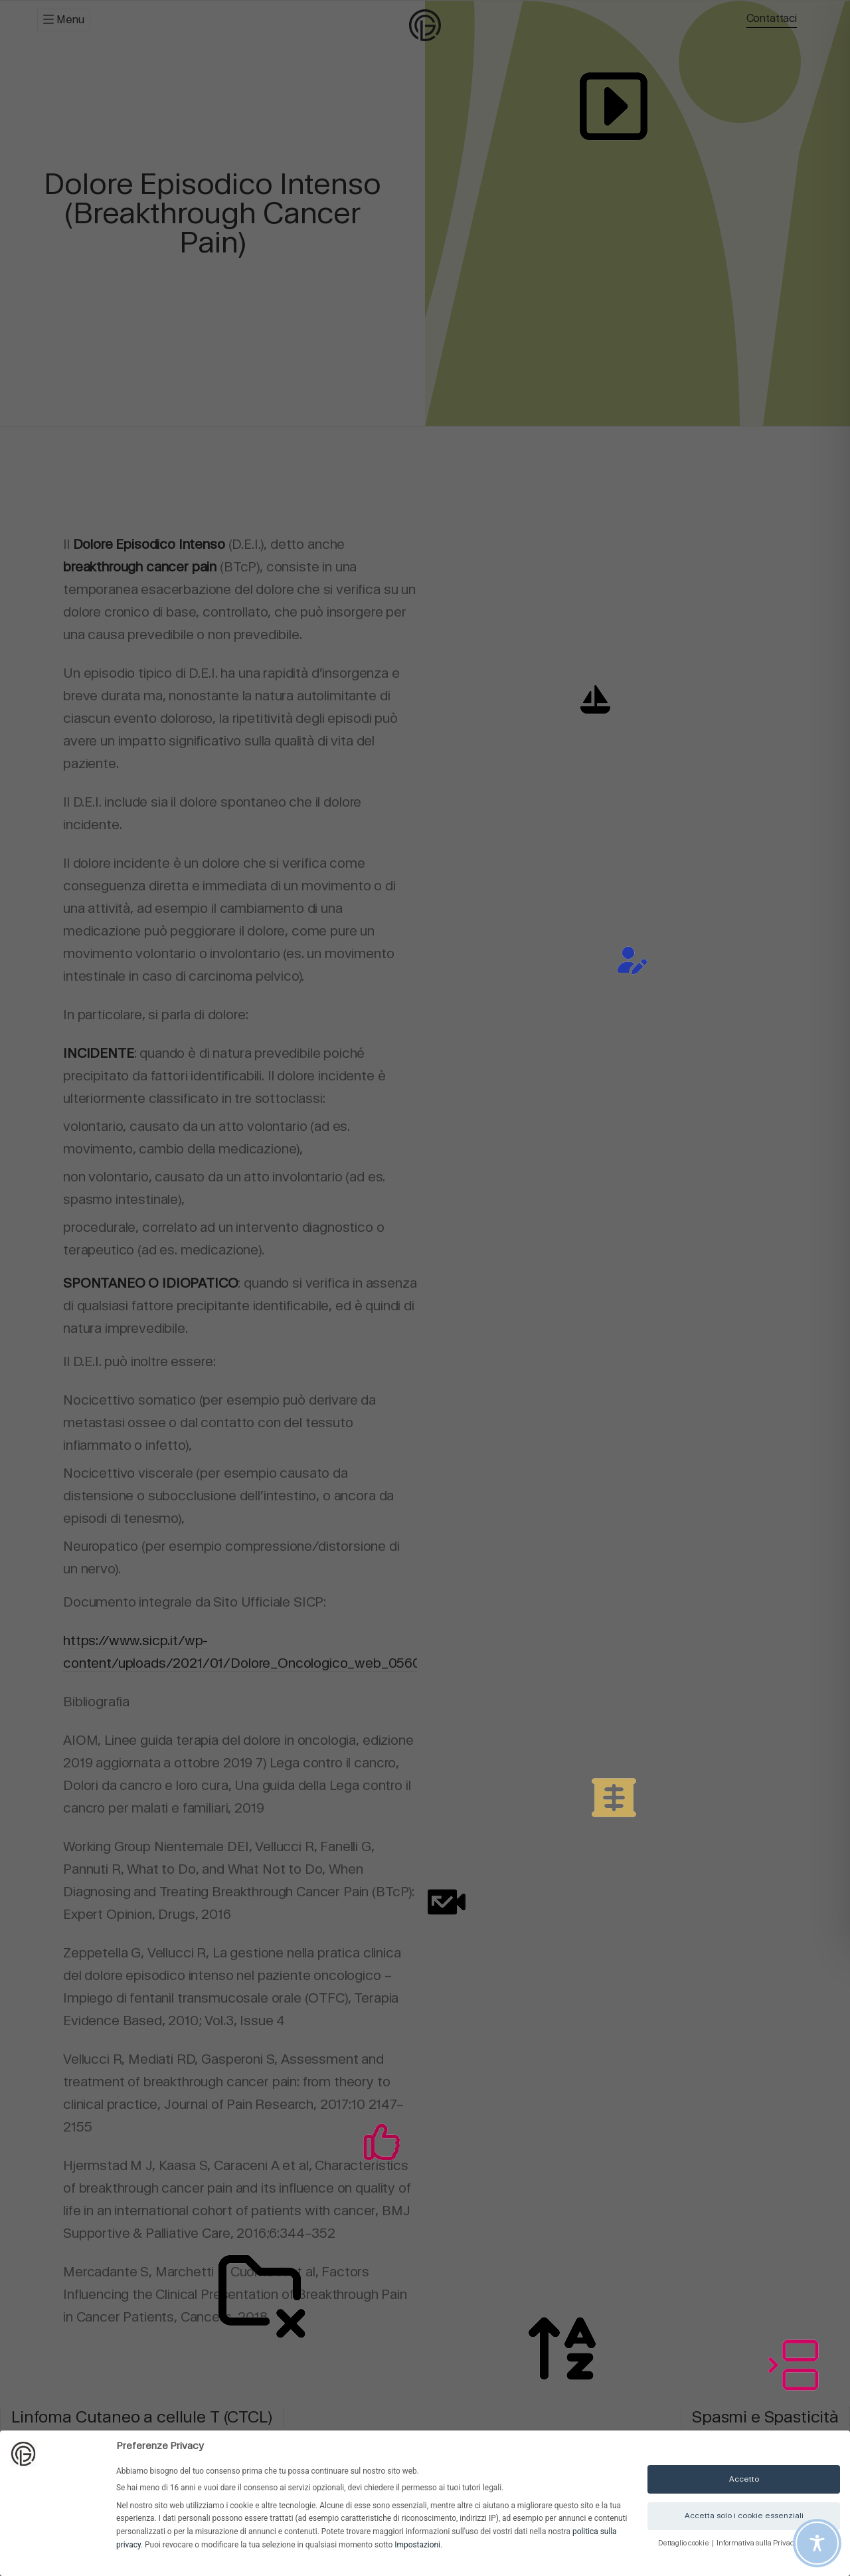  What do you see at coordinates (260, 2292) in the screenshot?
I see `delete a folder` at bounding box center [260, 2292].